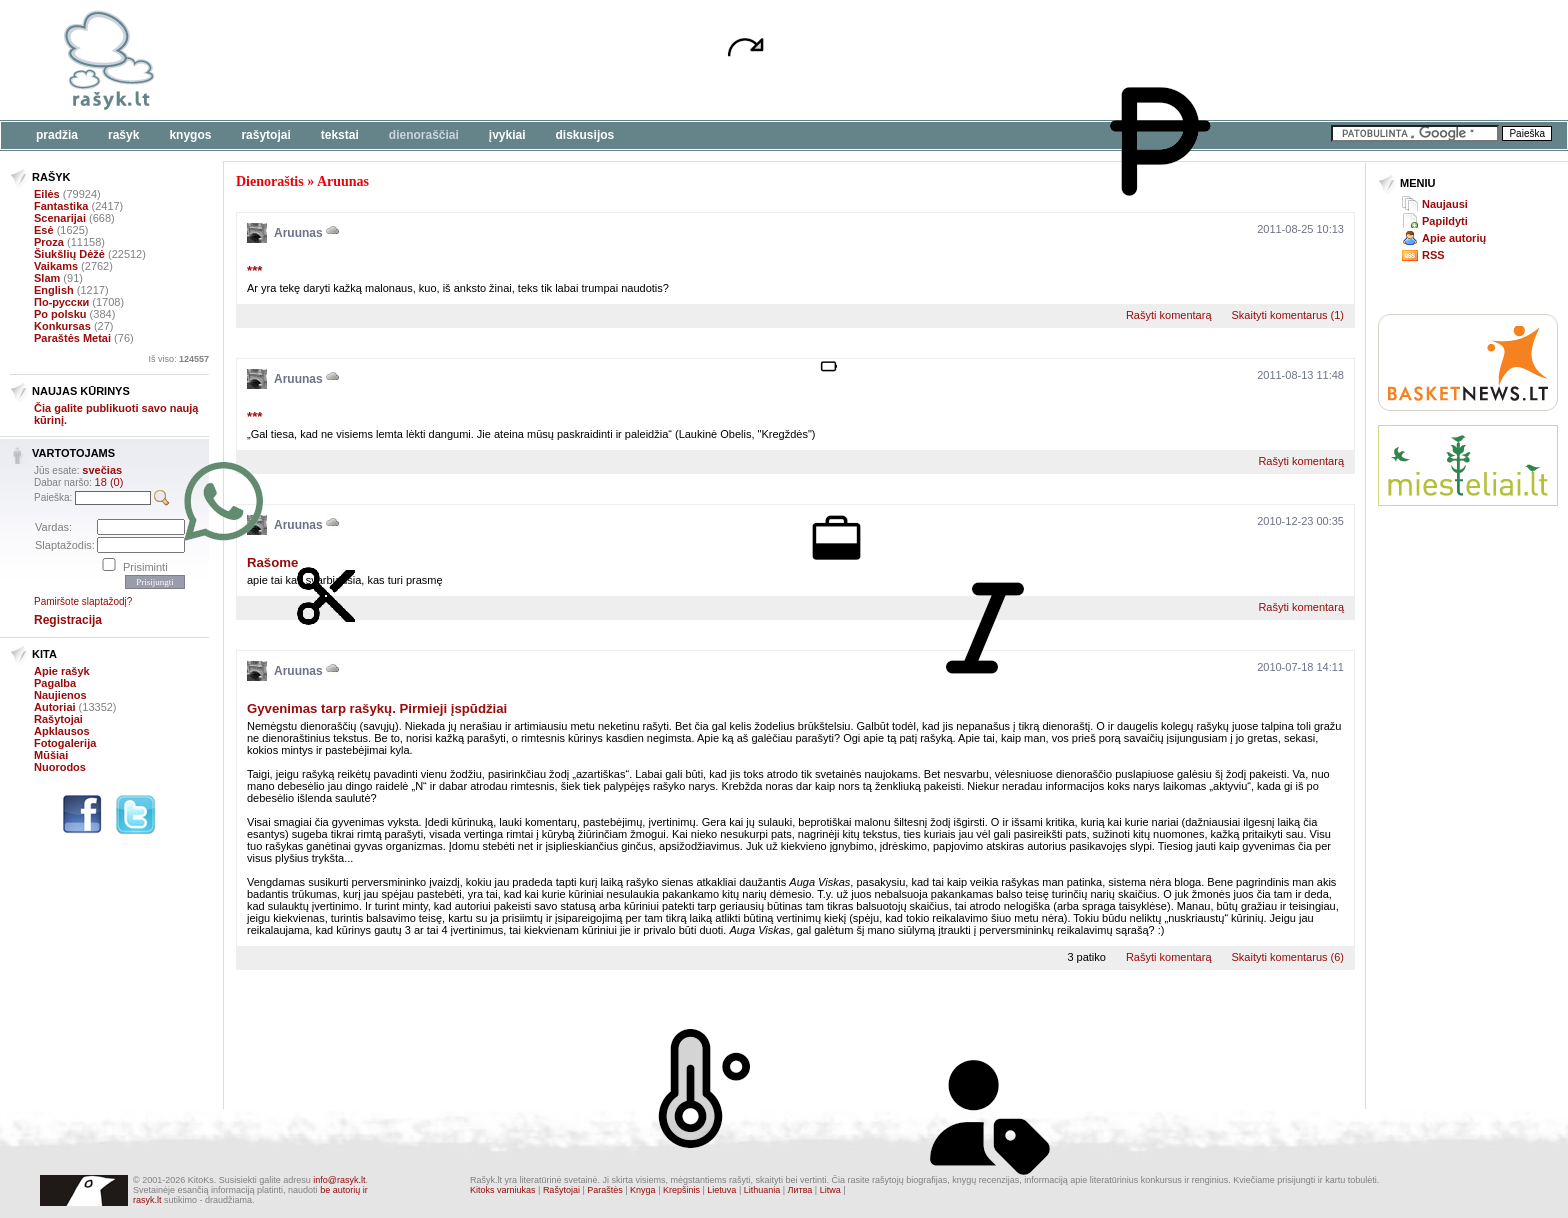 This screenshot has height=1218, width=1568. What do you see at coordinates (694, 1088) in the screenshot?
I see `view current temperature` at bounding box center [694, 1088].